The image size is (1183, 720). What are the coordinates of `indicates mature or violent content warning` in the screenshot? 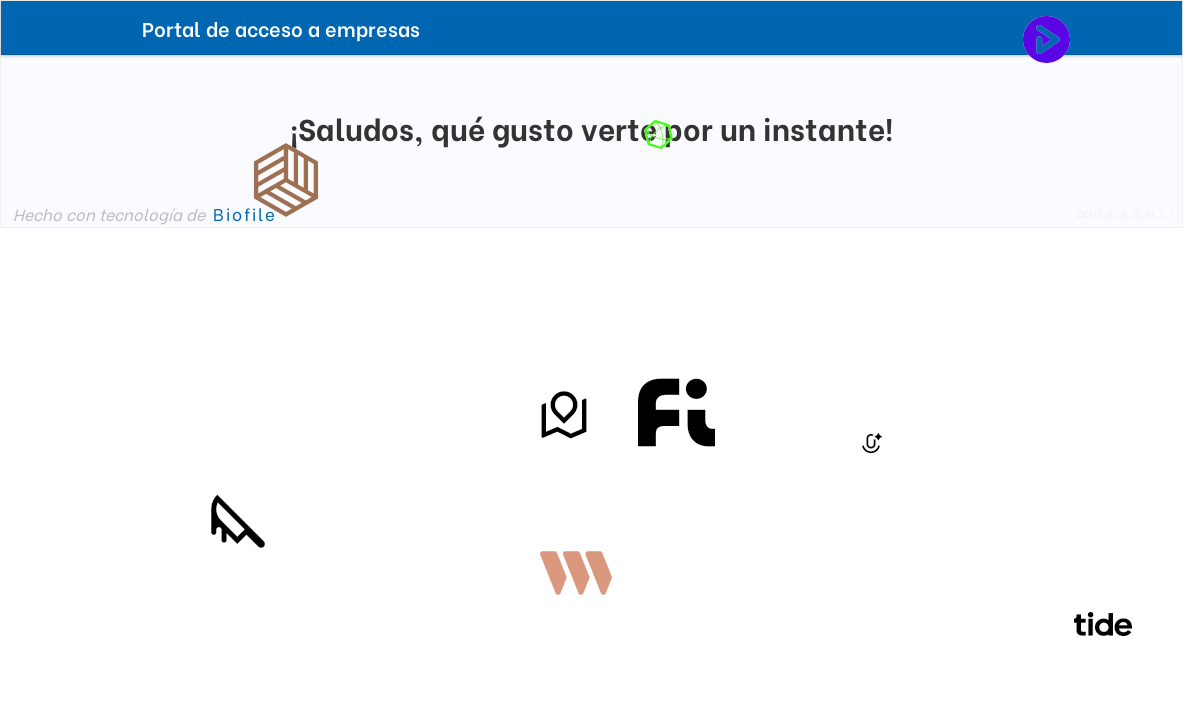 It's located at (237, 522).